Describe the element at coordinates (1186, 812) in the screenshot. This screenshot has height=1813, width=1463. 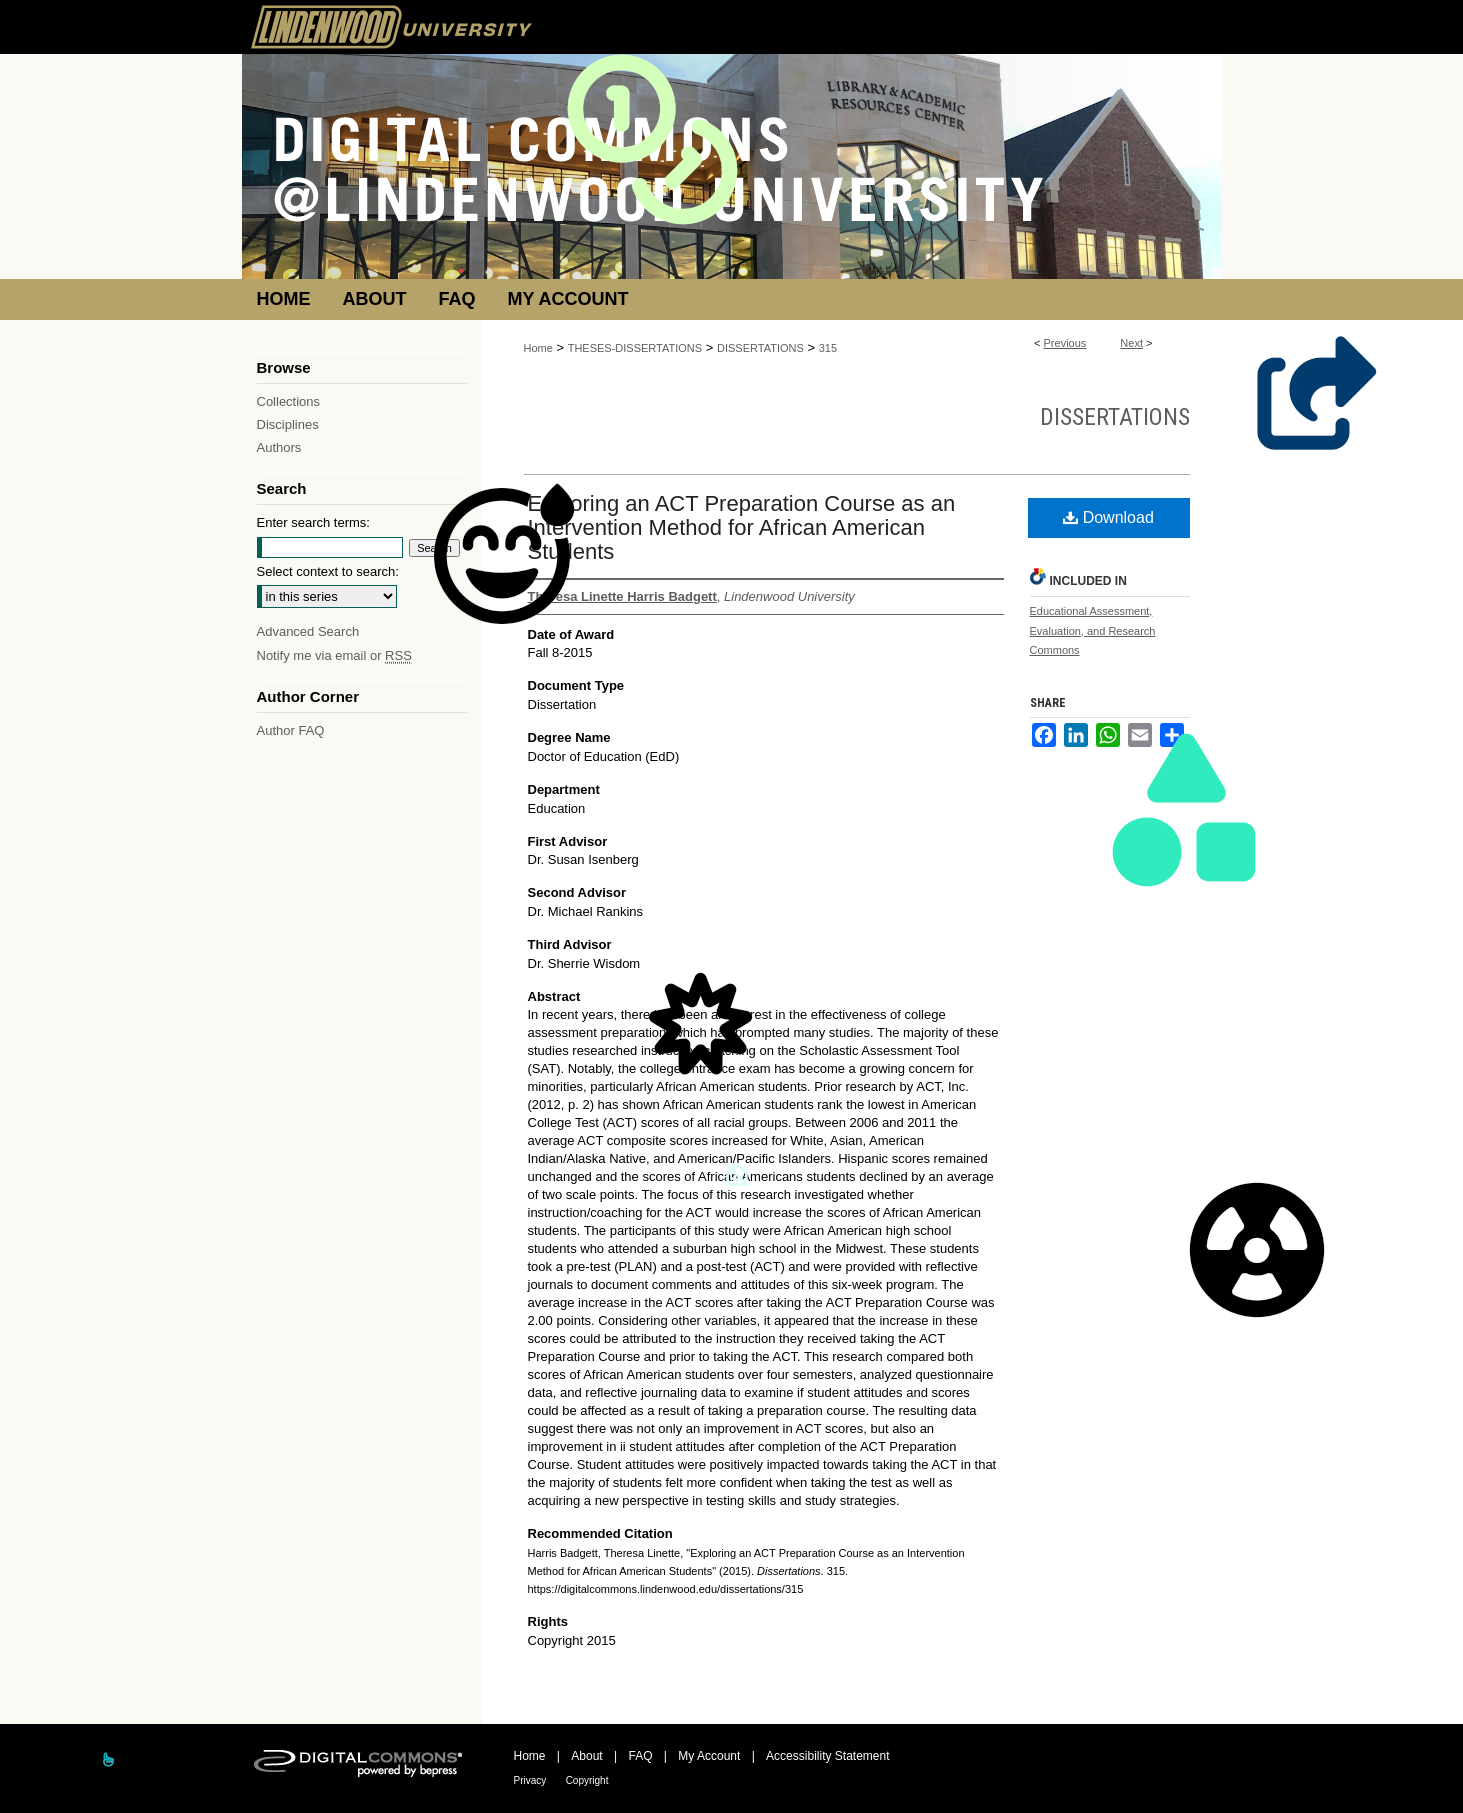
I see `access shape tools or drawing options` at that location.